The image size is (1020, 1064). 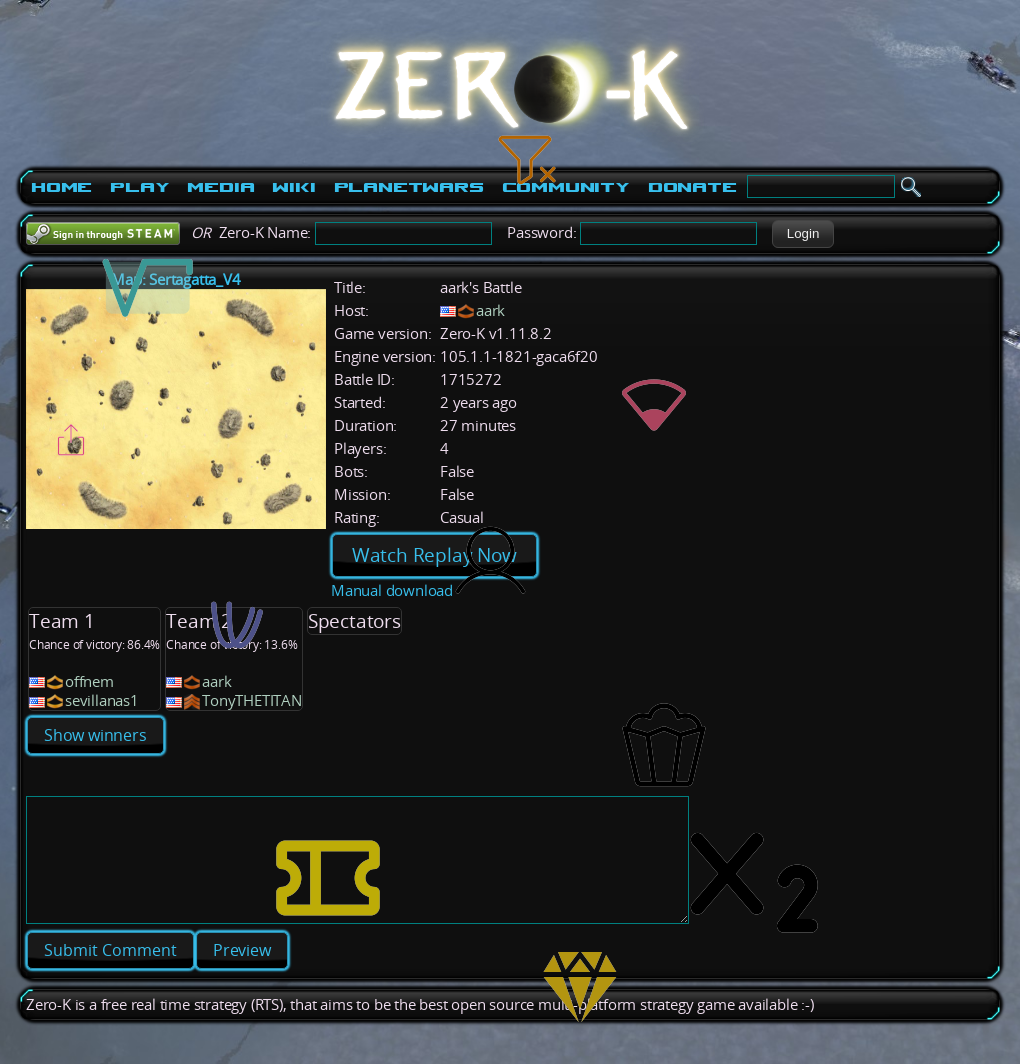 I want to click on view your profile, so click(x=490, y=561).